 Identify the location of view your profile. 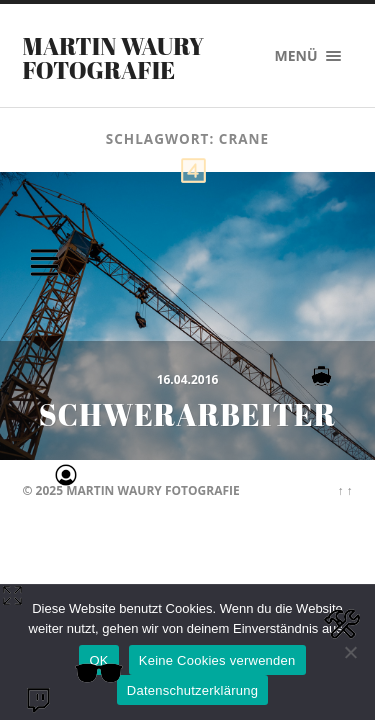
(66, 475).